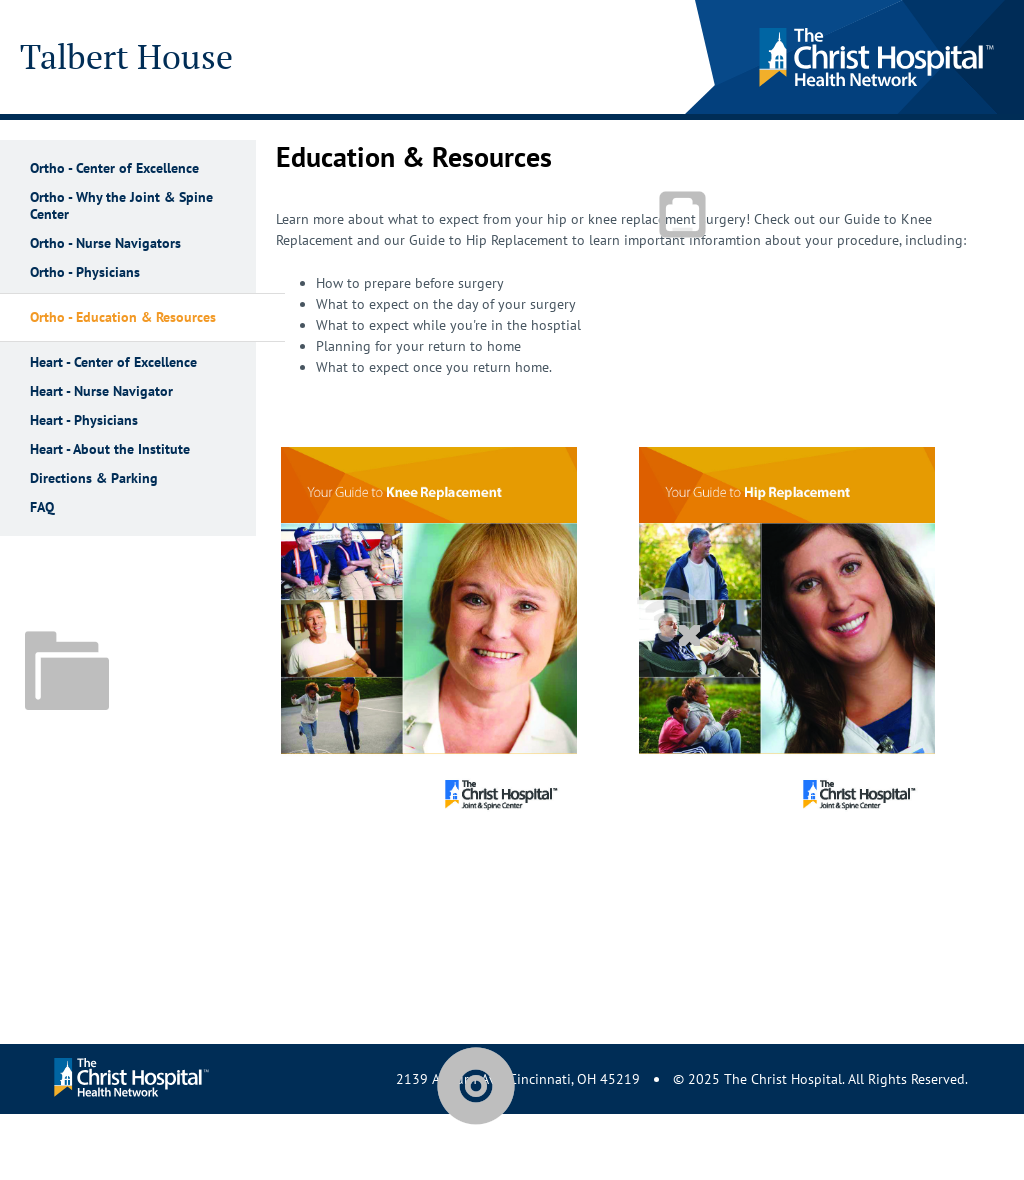  Describe the element at coordinates (666, 612) in the screenshot. I see `indicates no wireless network connection` at that location.